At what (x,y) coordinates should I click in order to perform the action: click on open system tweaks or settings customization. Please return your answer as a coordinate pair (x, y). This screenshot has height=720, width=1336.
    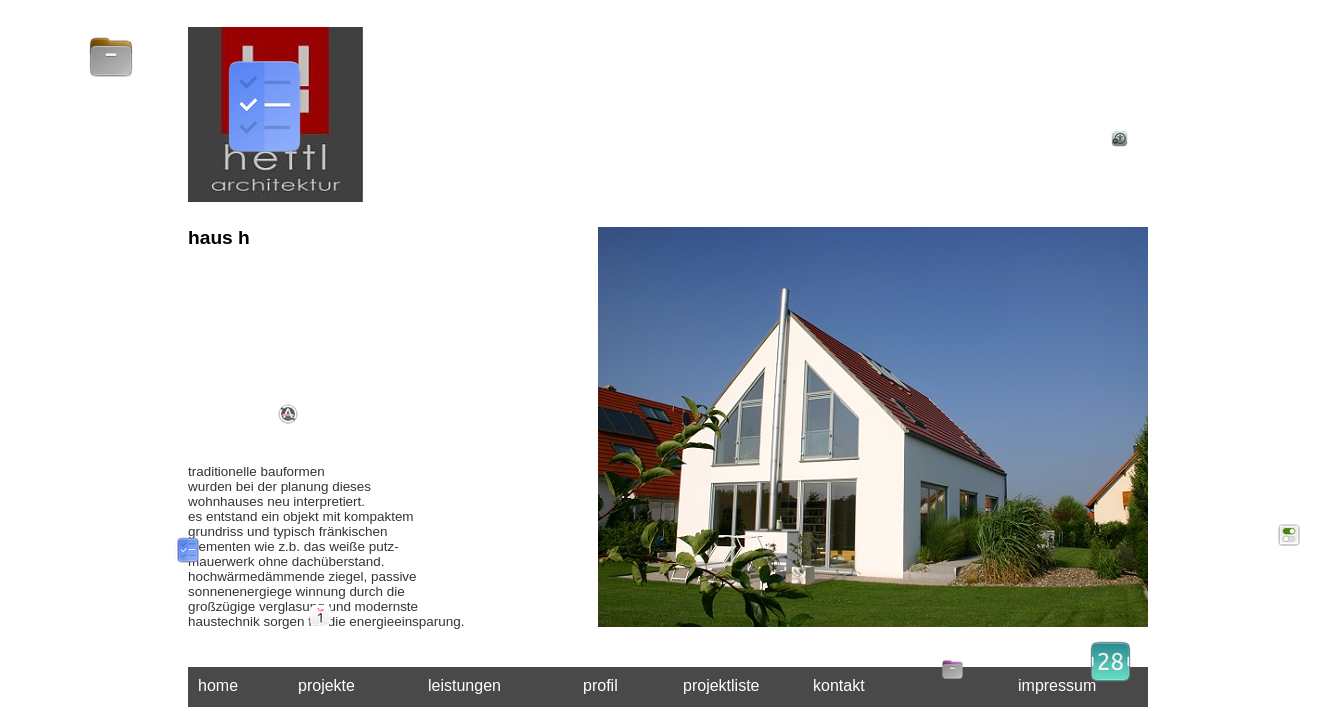
    Looking at the image, I should click on (1289, 535).